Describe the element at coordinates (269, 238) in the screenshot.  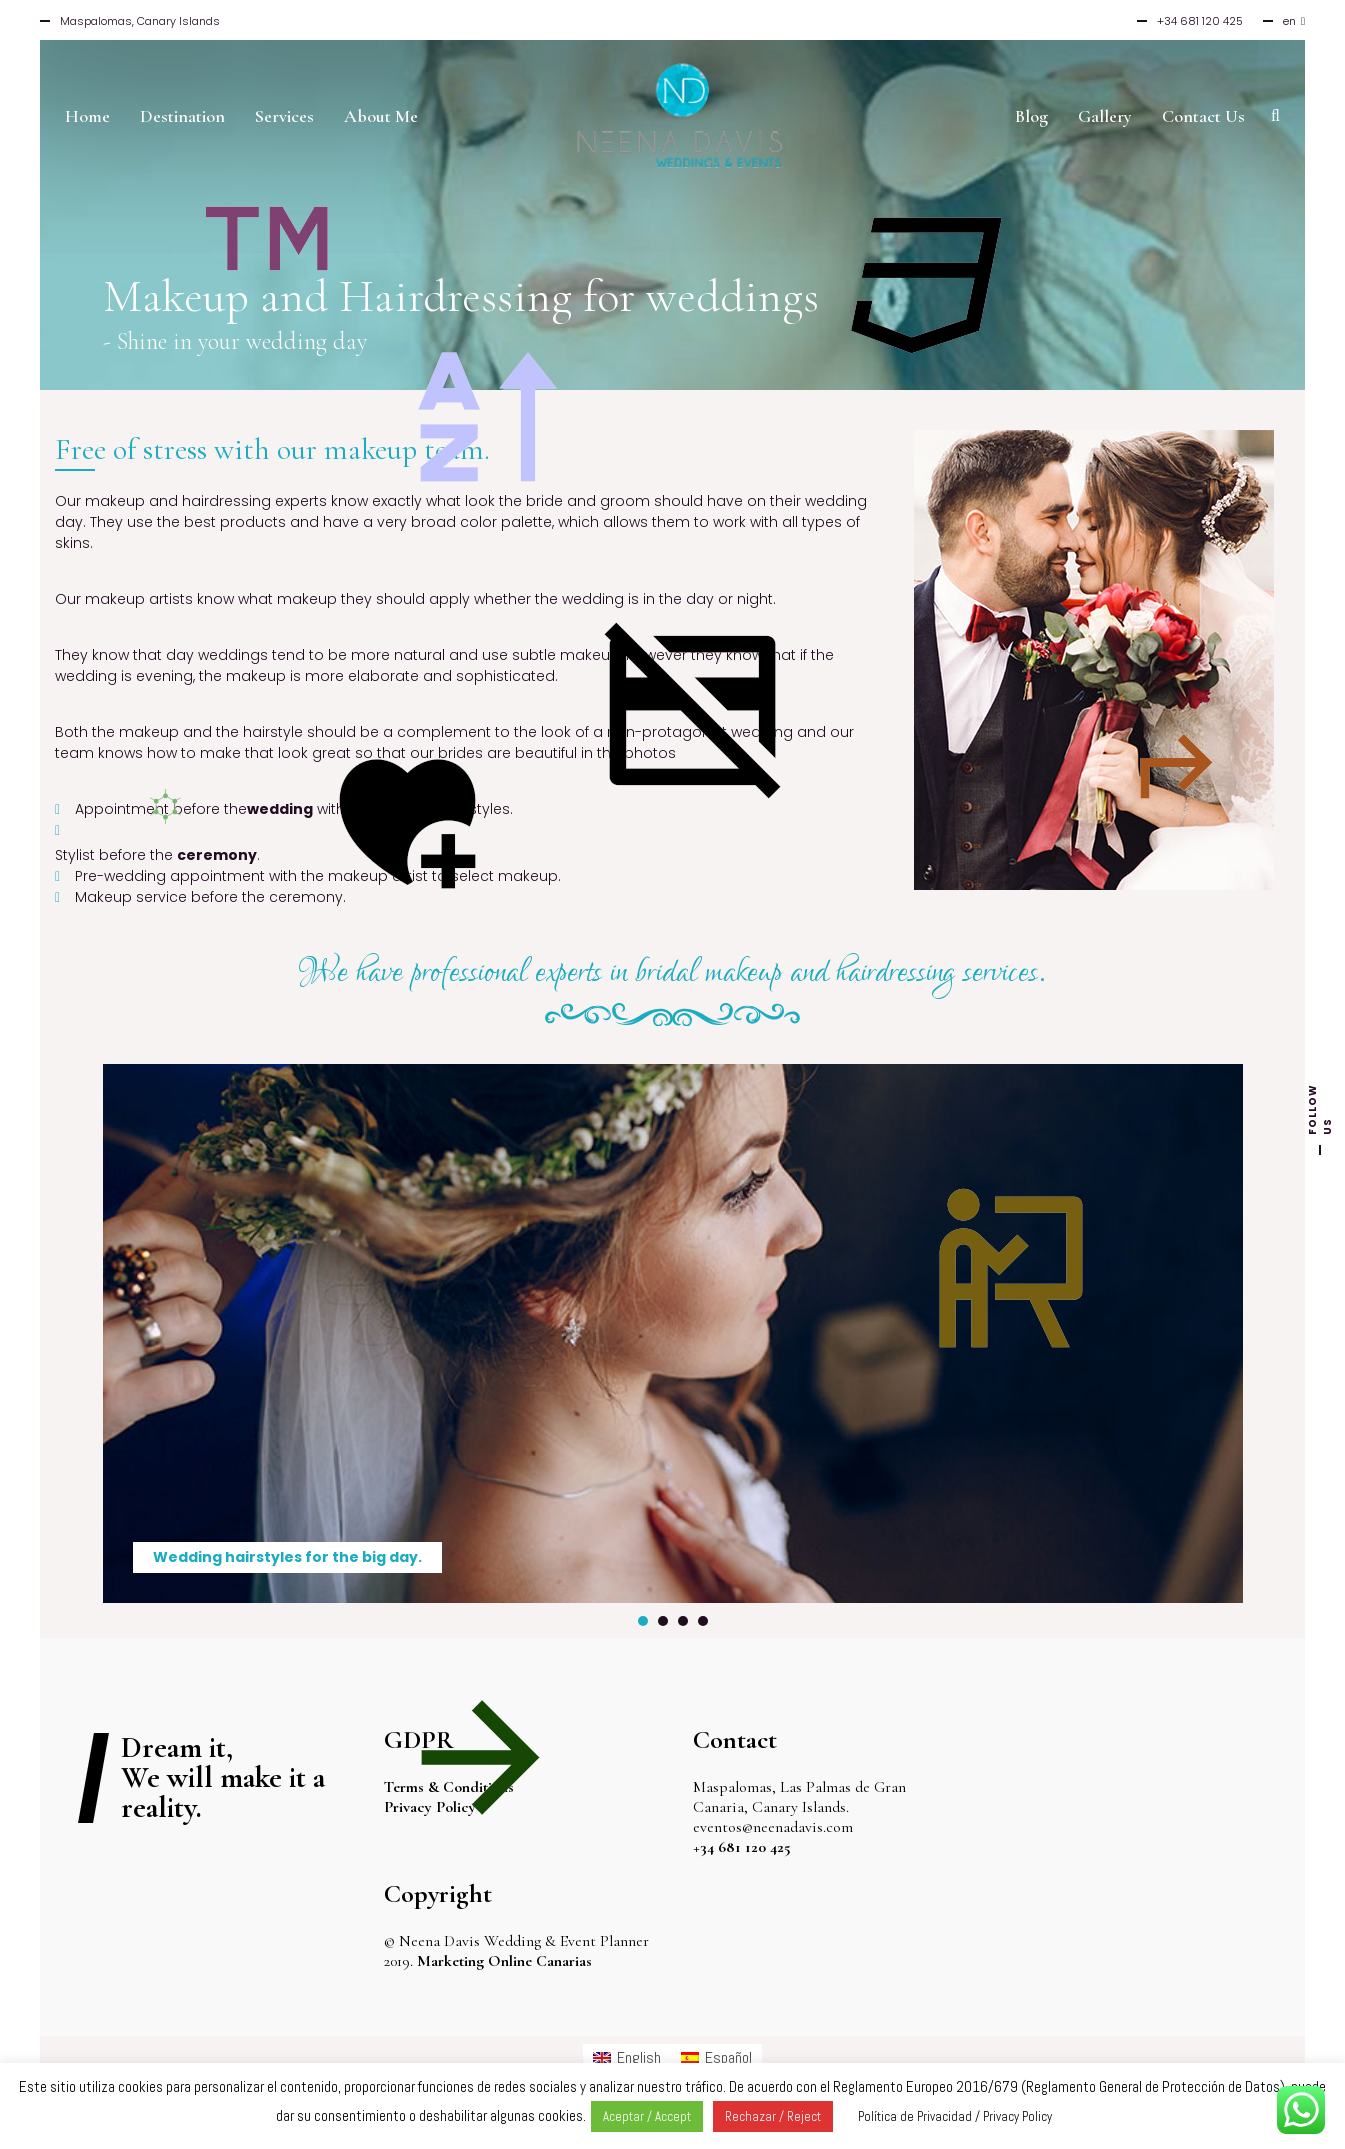
I see `indicates trademarked content or branding` at that location.